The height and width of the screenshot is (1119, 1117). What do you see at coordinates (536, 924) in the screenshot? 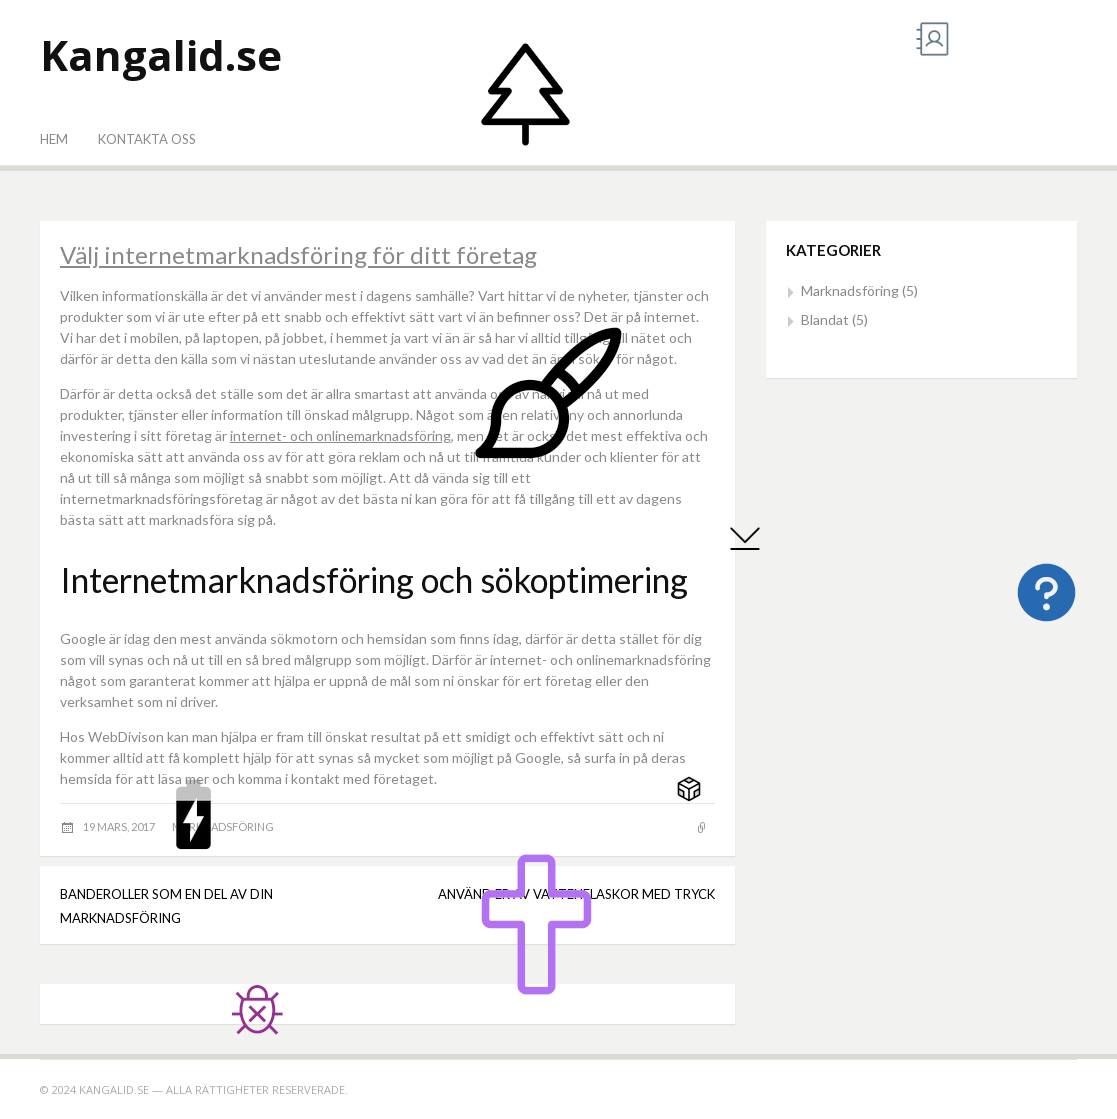
I see `indicates a religious or faith-based feature` at bounding box center [536, 924].